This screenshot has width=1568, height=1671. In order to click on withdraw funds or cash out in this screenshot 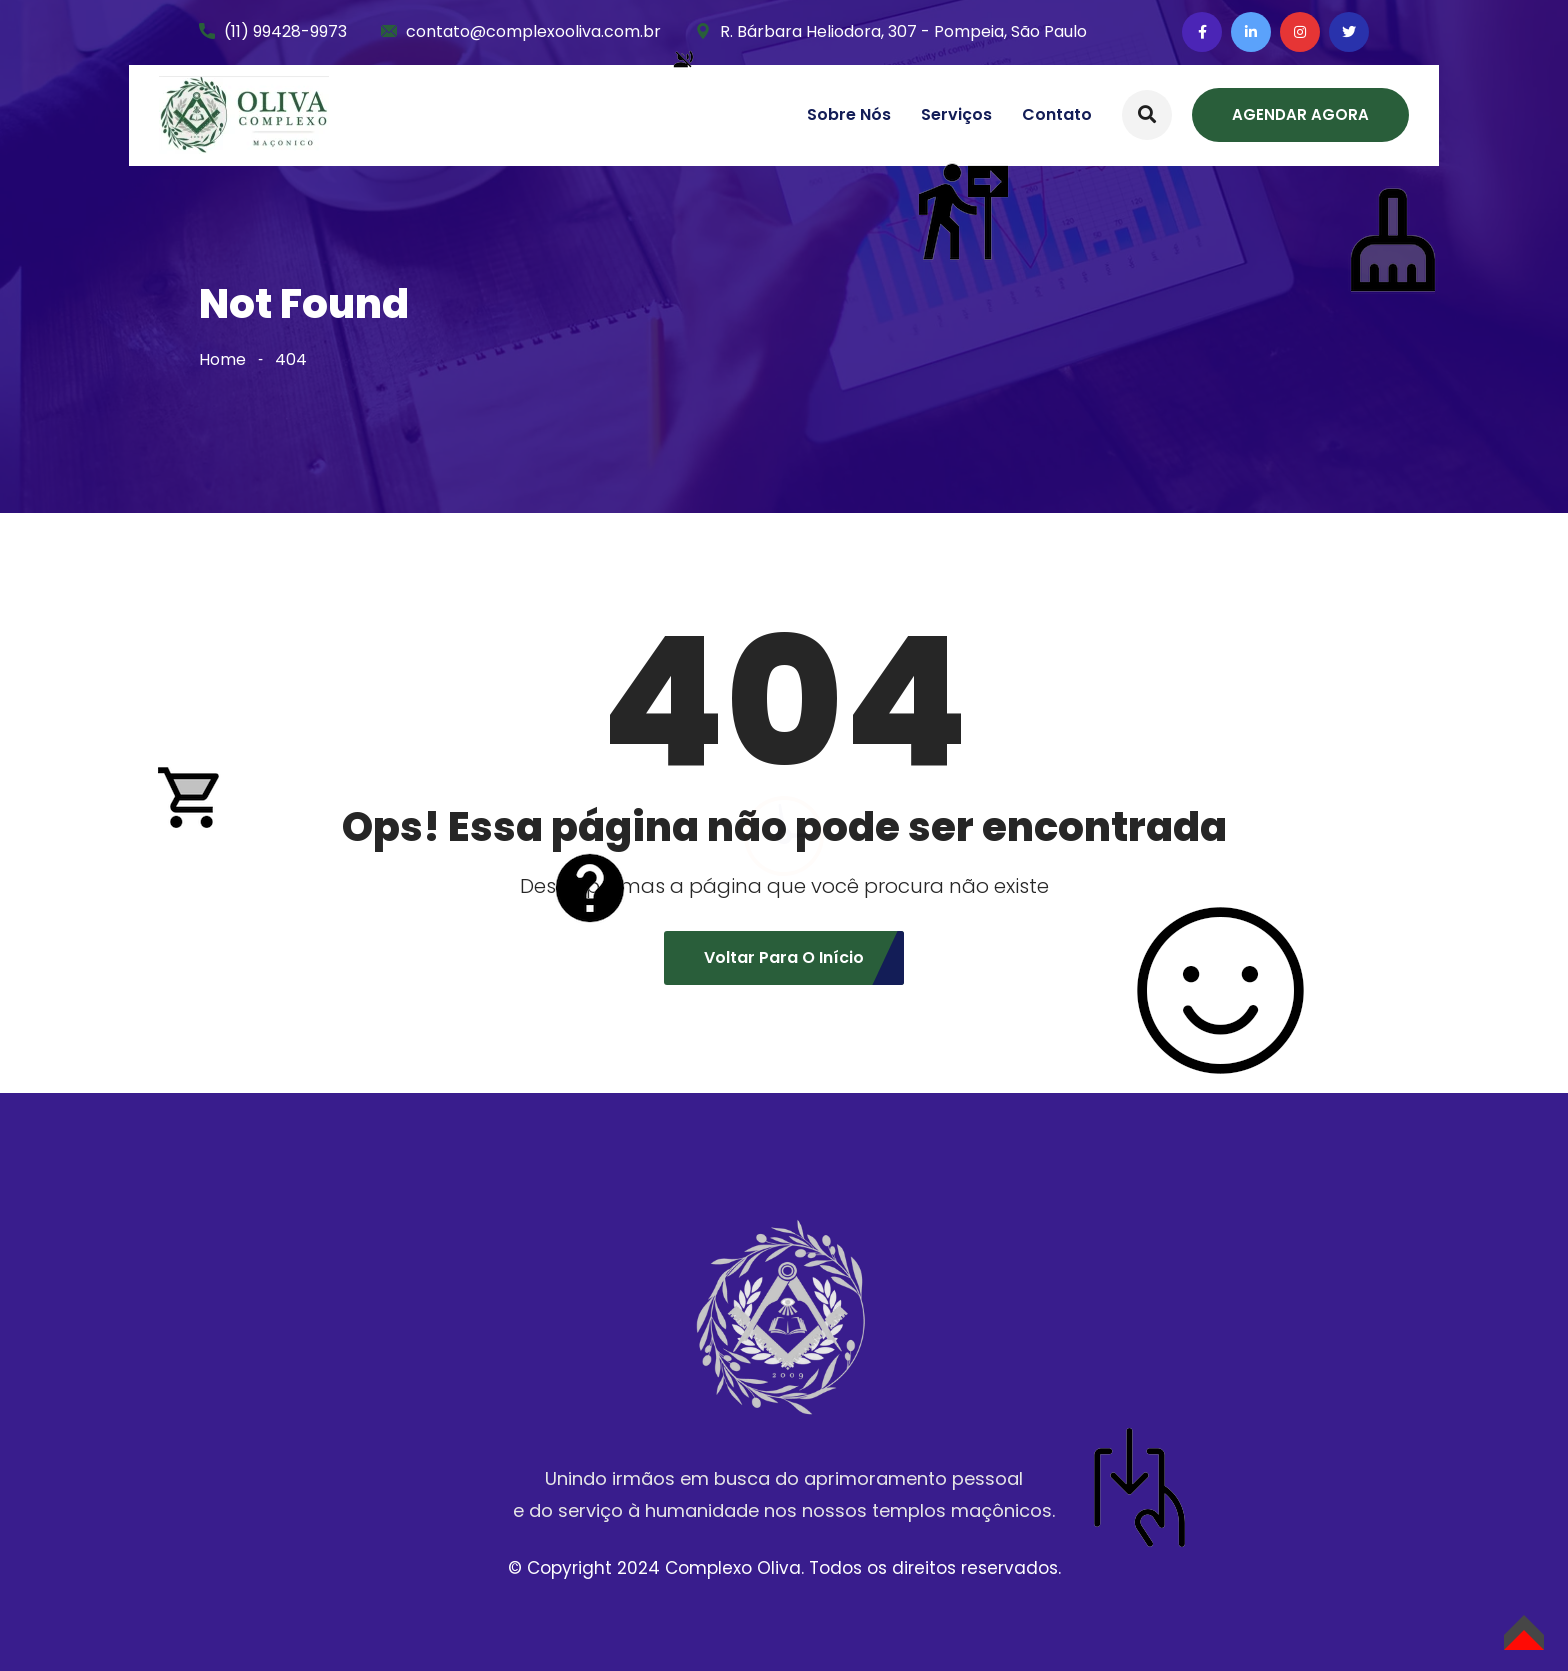, I will do `click(1133, 1487)`.